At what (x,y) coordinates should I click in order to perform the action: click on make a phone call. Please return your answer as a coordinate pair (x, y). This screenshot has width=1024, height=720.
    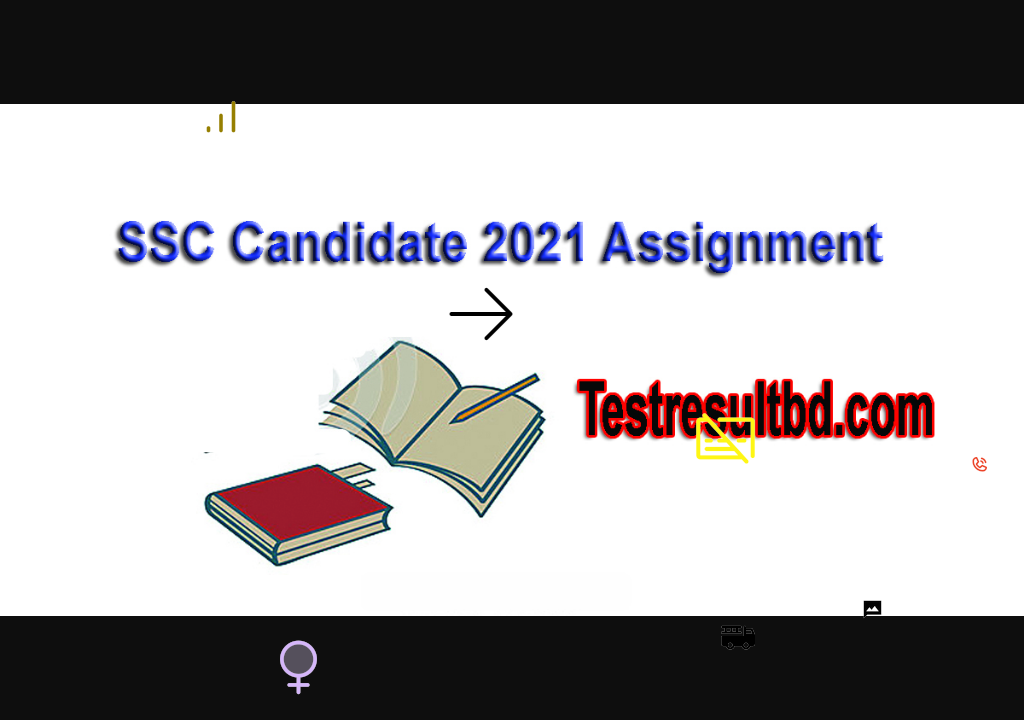
    Looking at the image, I should click on (980, 464).